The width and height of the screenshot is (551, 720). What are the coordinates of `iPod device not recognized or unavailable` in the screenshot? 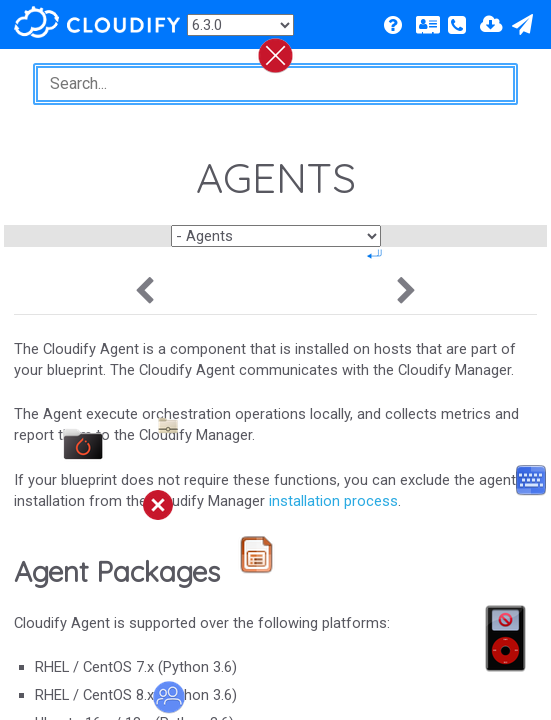 It's located at (505, 638).